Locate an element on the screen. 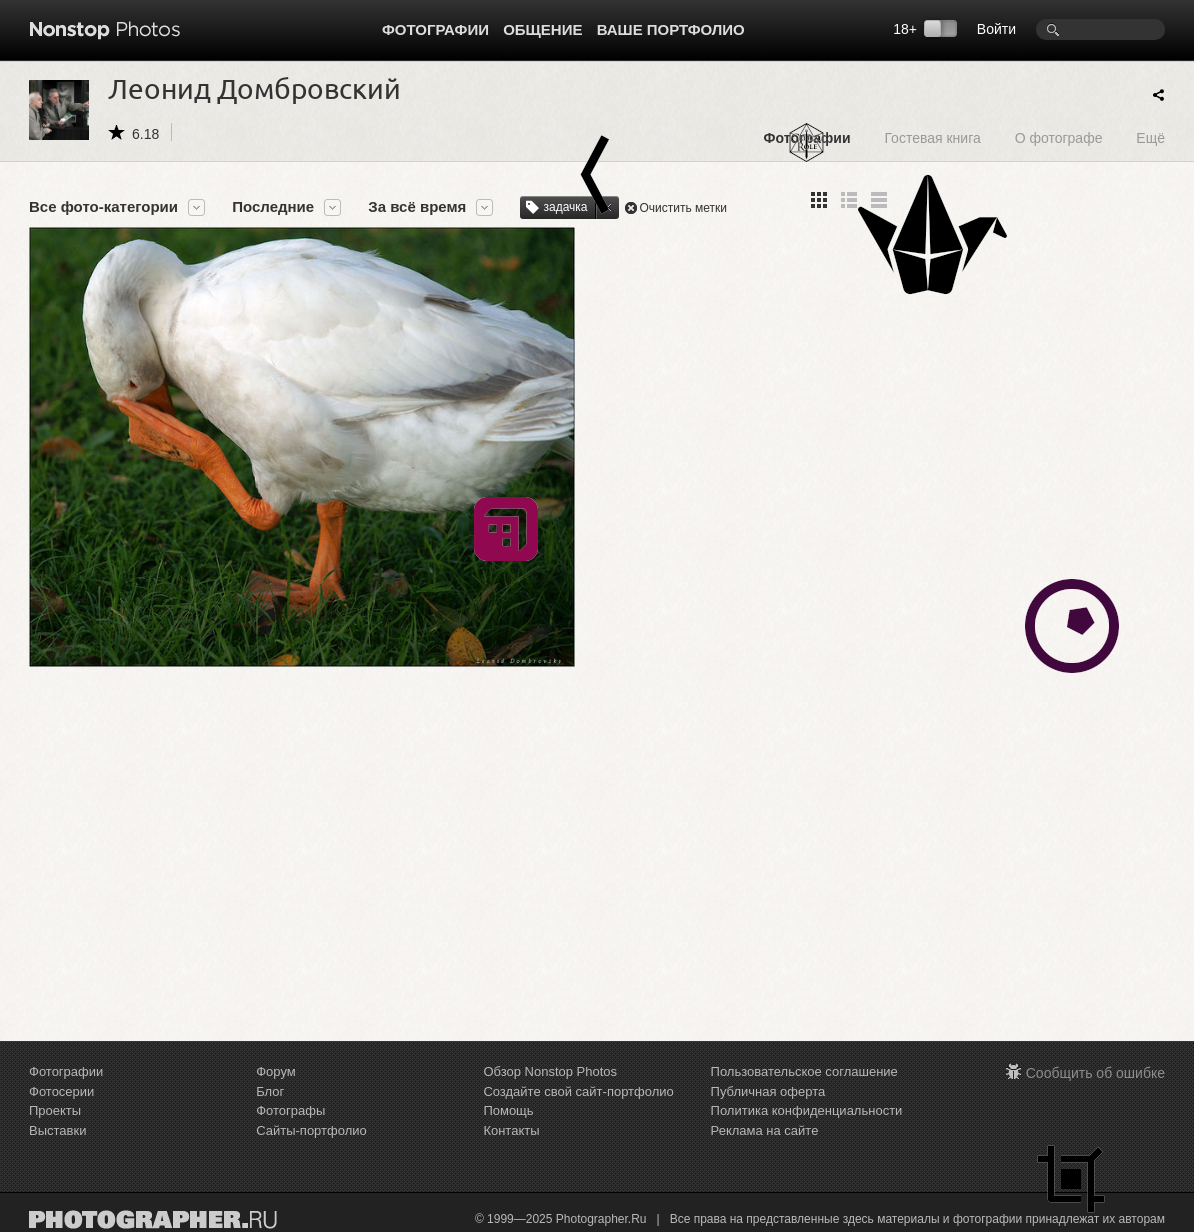 The image size is (1194, 1232). go back to the previous screen is located at coordinates (596, 174).